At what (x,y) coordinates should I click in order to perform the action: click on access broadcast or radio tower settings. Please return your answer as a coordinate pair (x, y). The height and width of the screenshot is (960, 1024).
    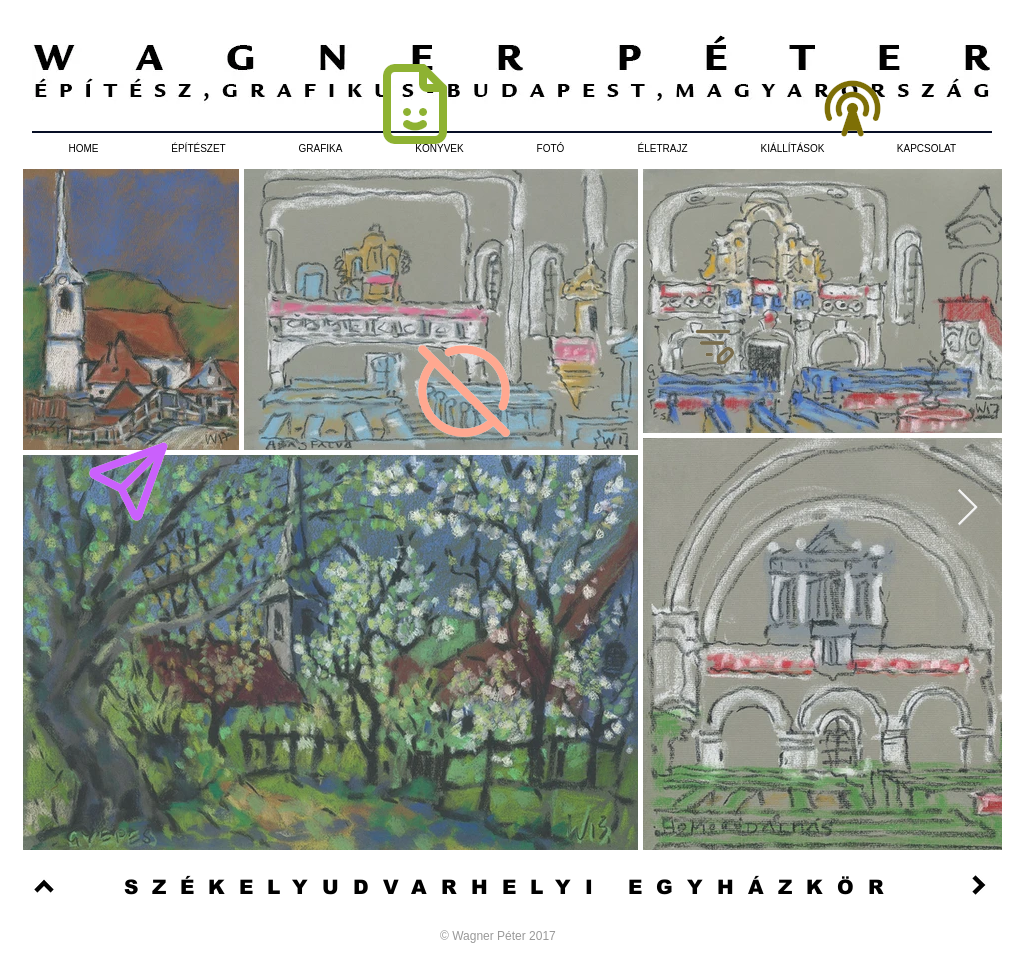
    Looking at the image, I should click on (852, 108).